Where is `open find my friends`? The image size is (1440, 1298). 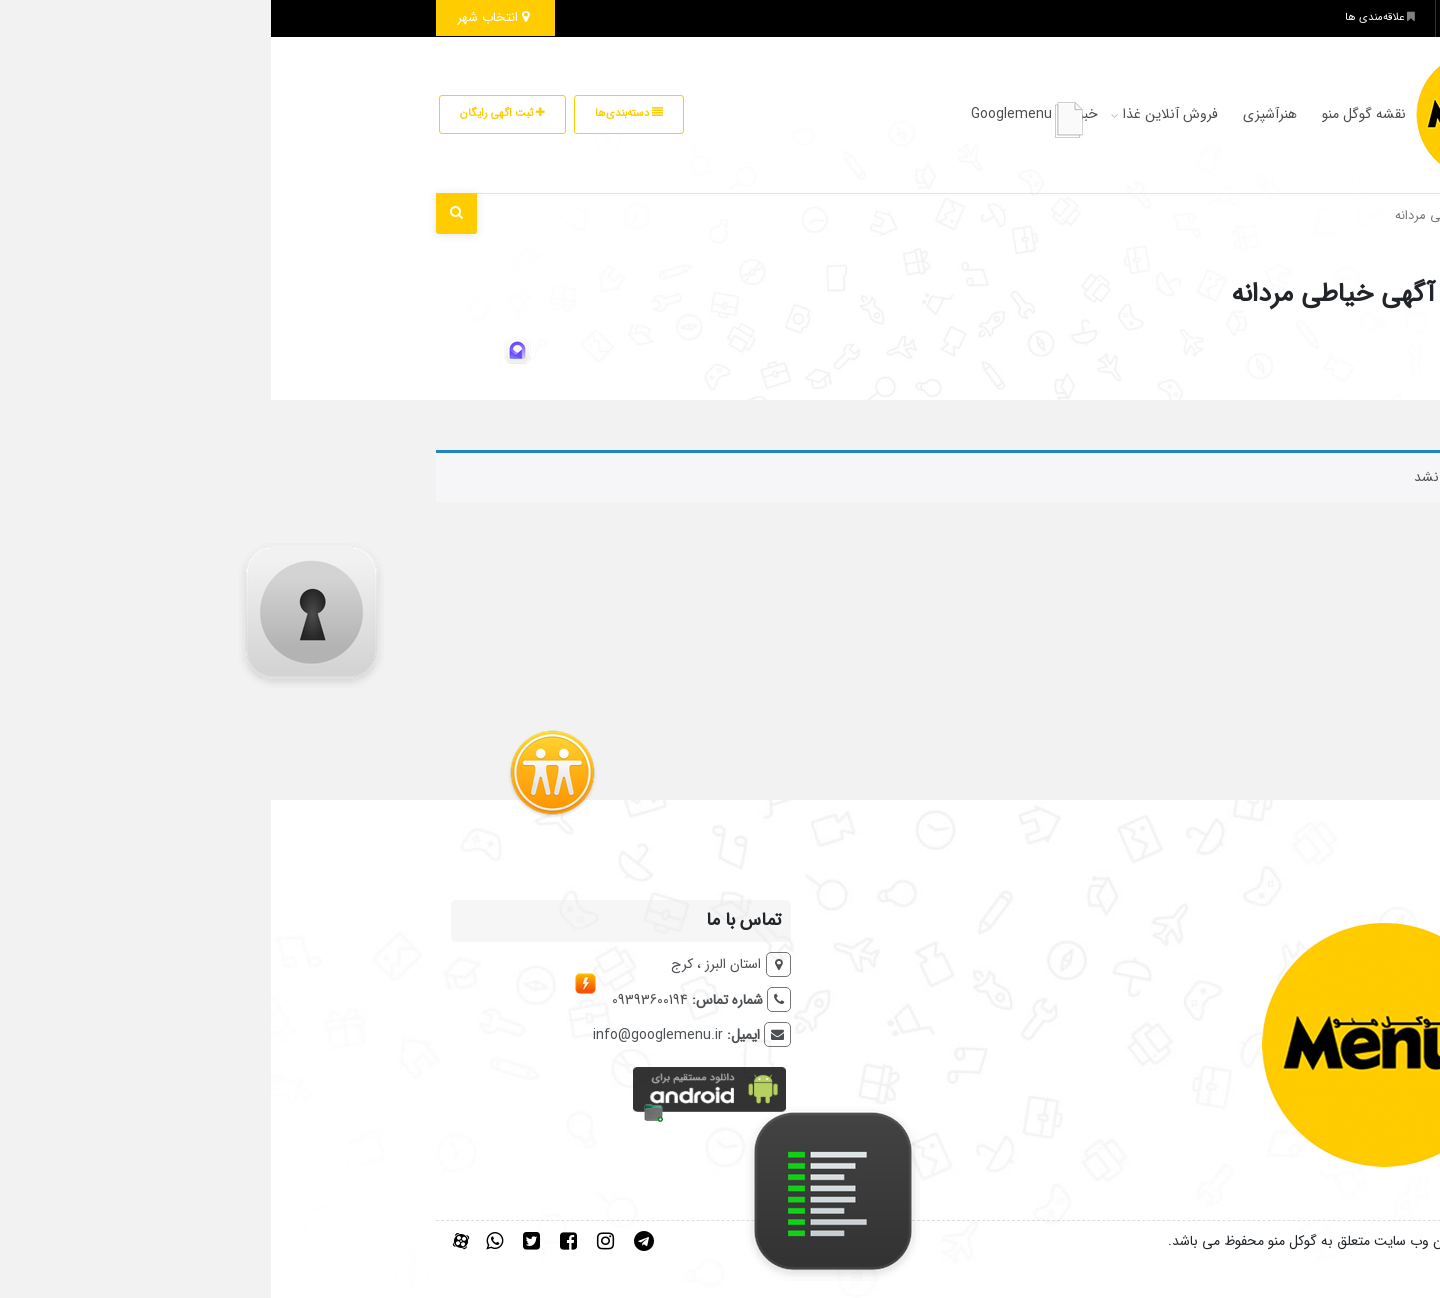 open find my friends is located at coordinates (552, 772).